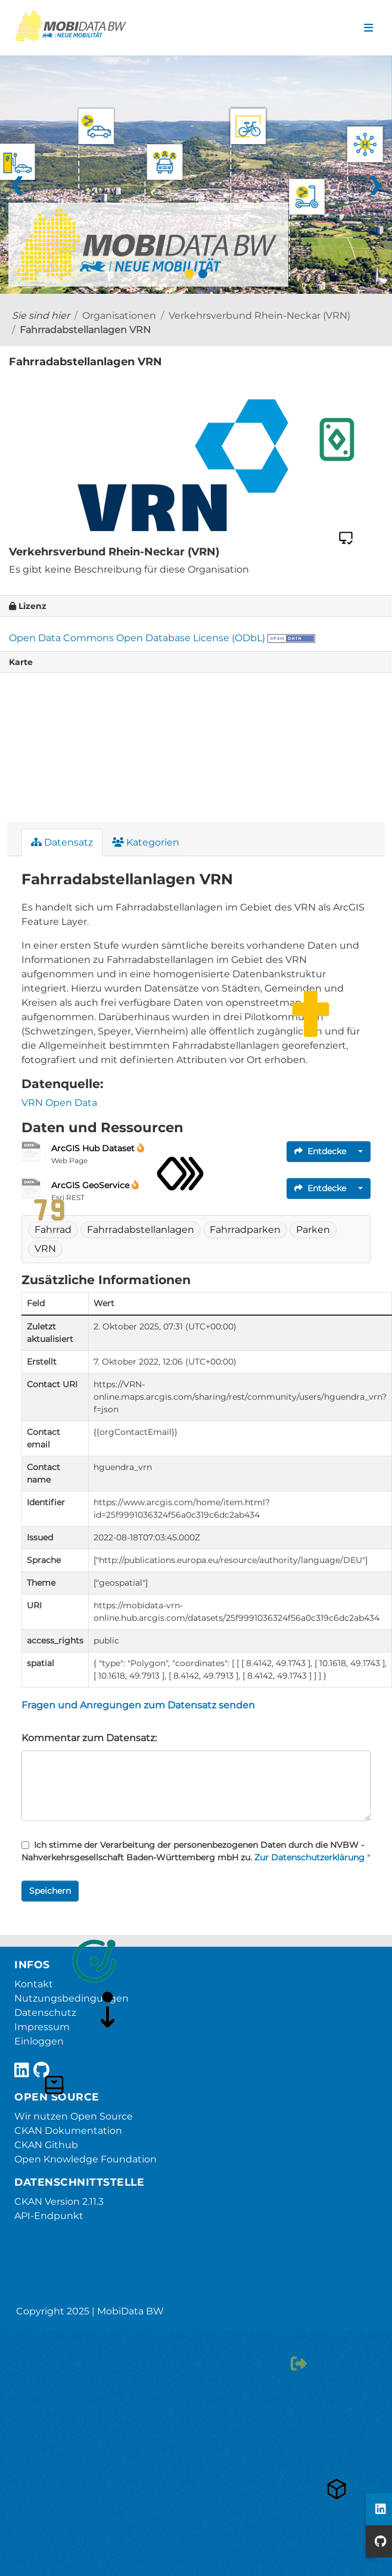 The width and height of the screenshot is (392, 2576). What do you see at coordinates (180, 1173) in the screenshot?
I see `access keyframe animation controls` at bounding box center [180, 1173].